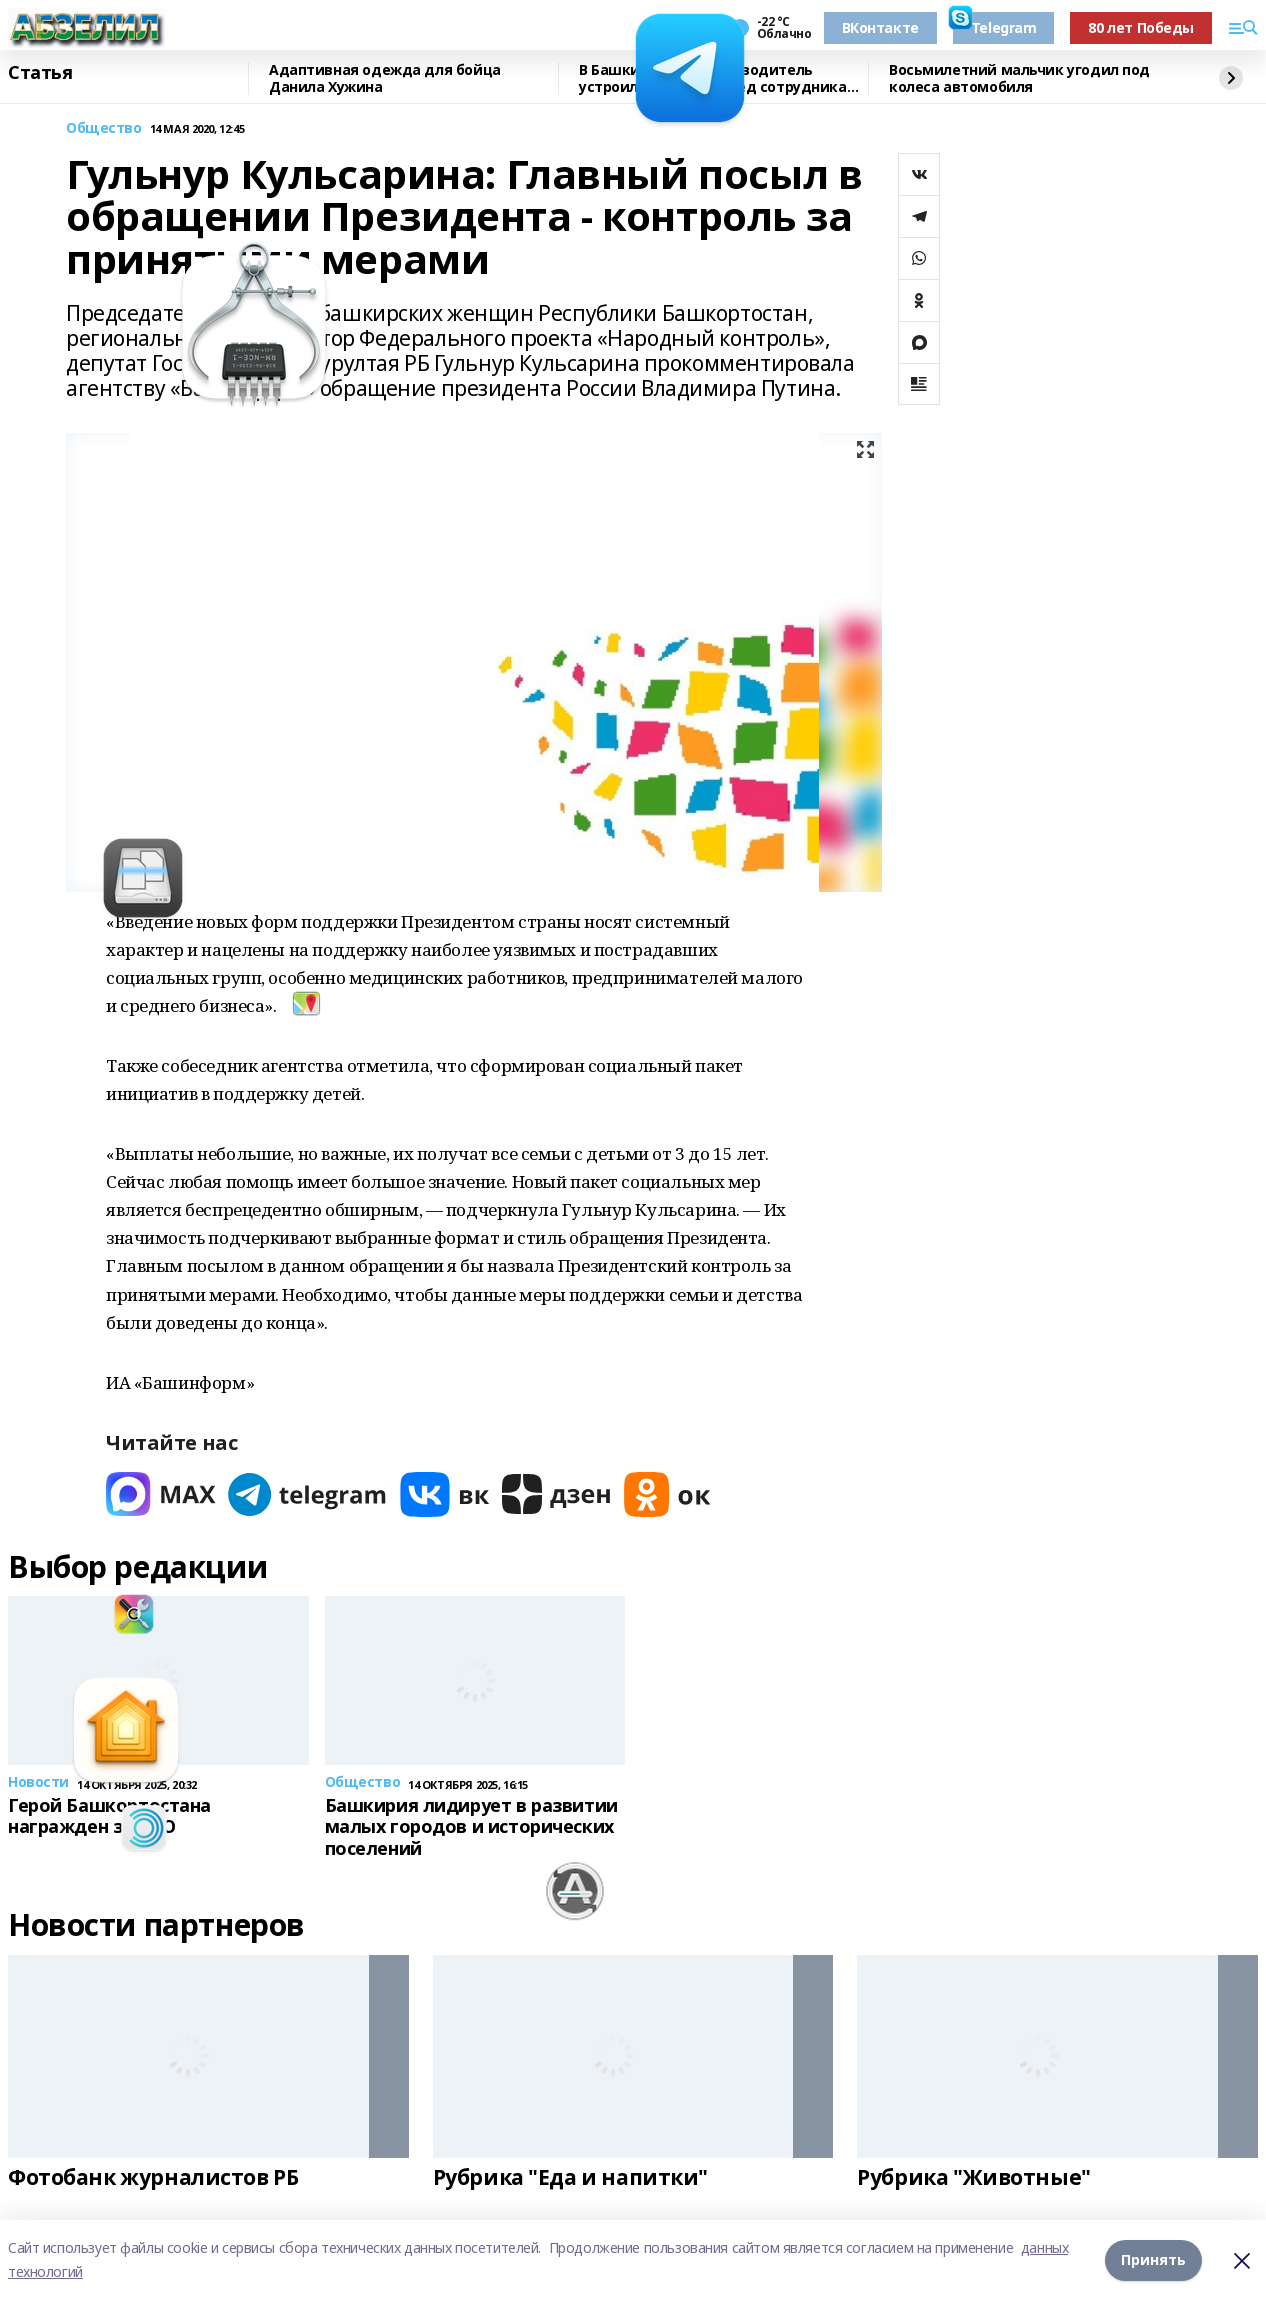 The width and height of the screenshot is (1266, 2300). What do you see at coordinates (690, 68) in the screenshot?
I see `open Telegram messaging app` at bounding box center [690, 68].